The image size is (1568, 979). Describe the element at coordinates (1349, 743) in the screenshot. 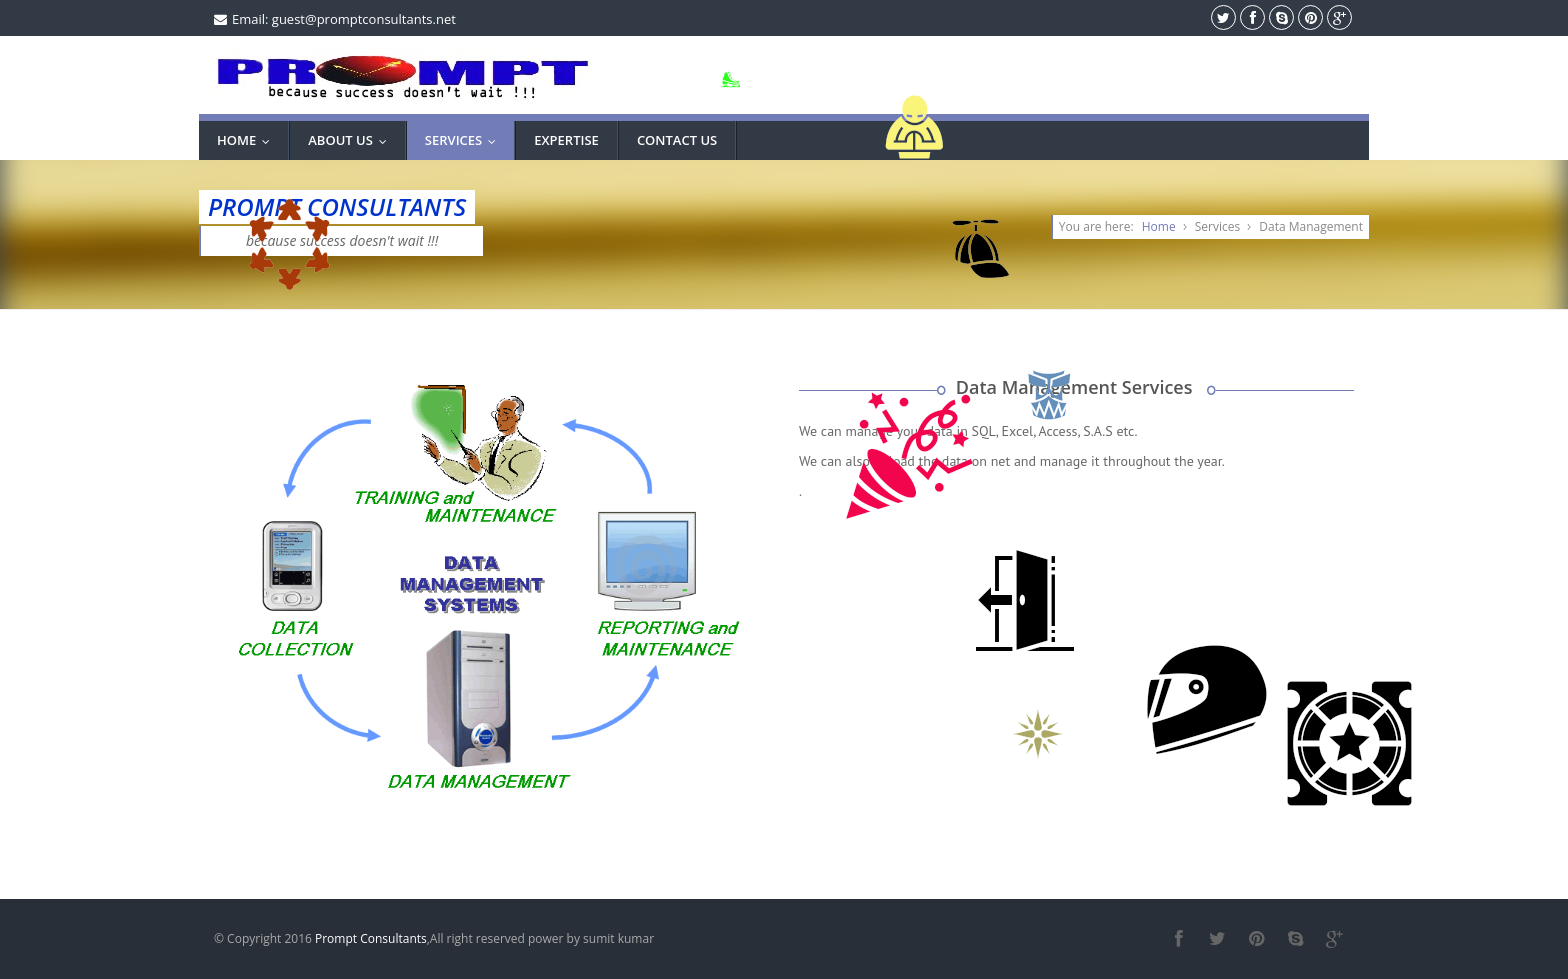

I see `imperial faction or empire team selector` at that location.